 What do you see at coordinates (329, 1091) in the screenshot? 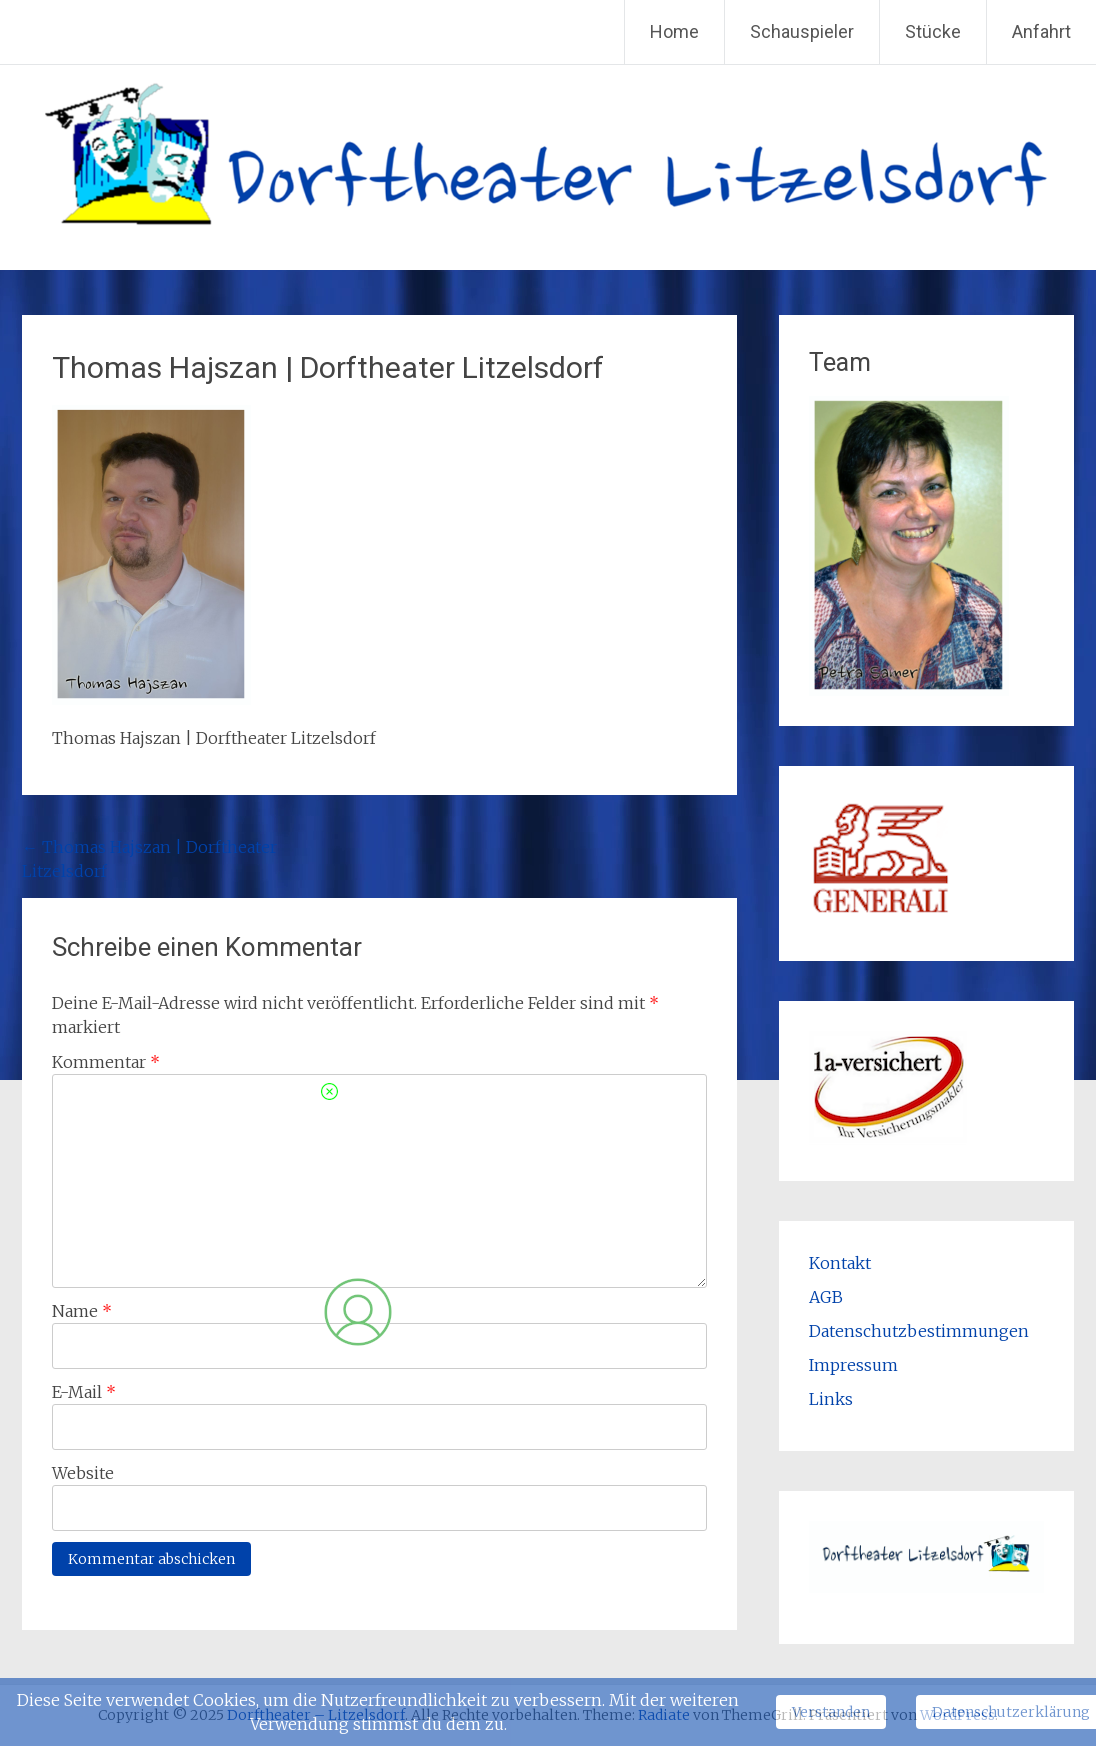
I see `close or dismiss a dialog` at bounding box center [329, 1091].